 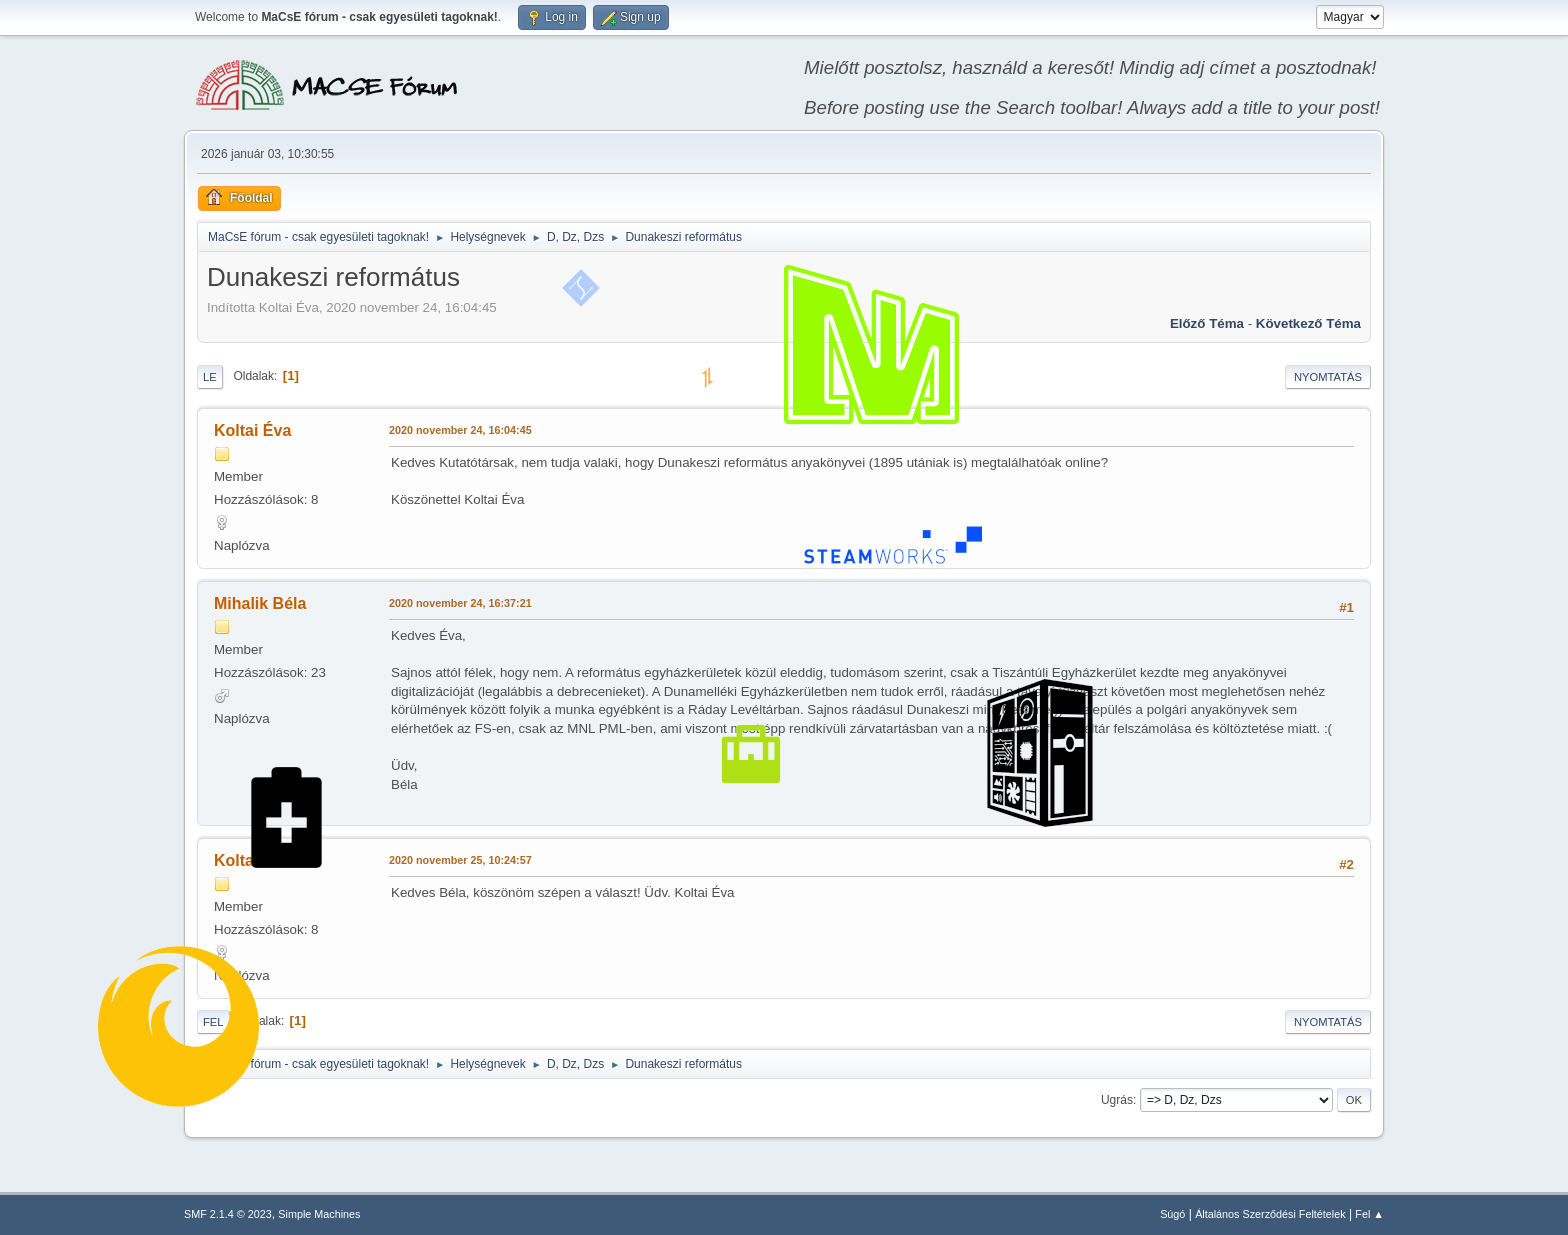 I want to click on svg.js library logo, so click(x=581, y=288).